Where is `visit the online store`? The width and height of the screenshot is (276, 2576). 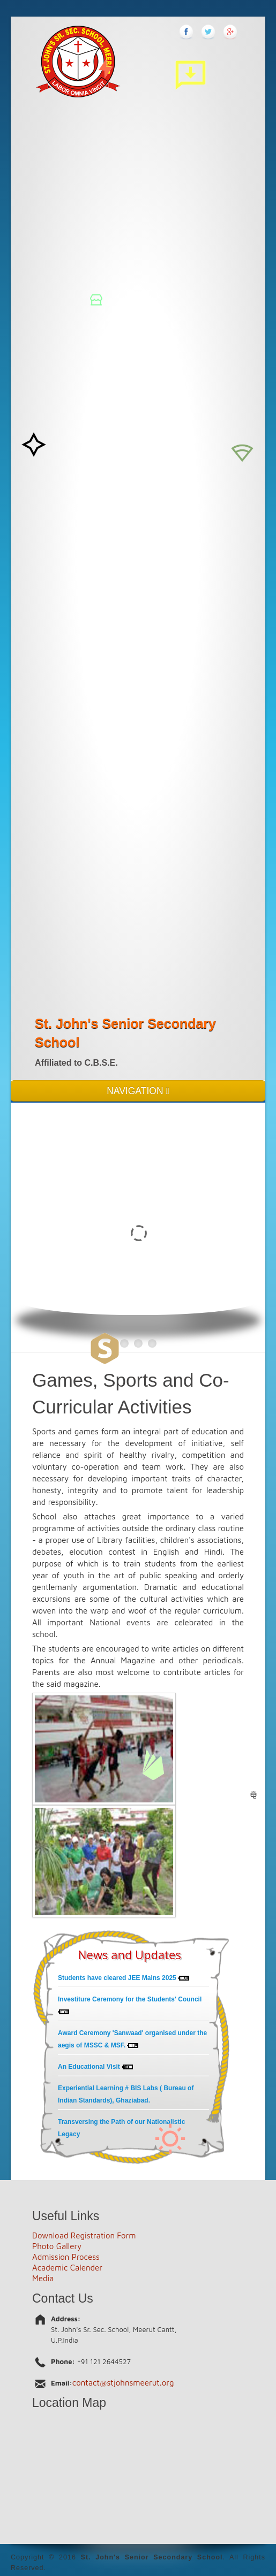
visit the online store is located at coordinates (96, 300).